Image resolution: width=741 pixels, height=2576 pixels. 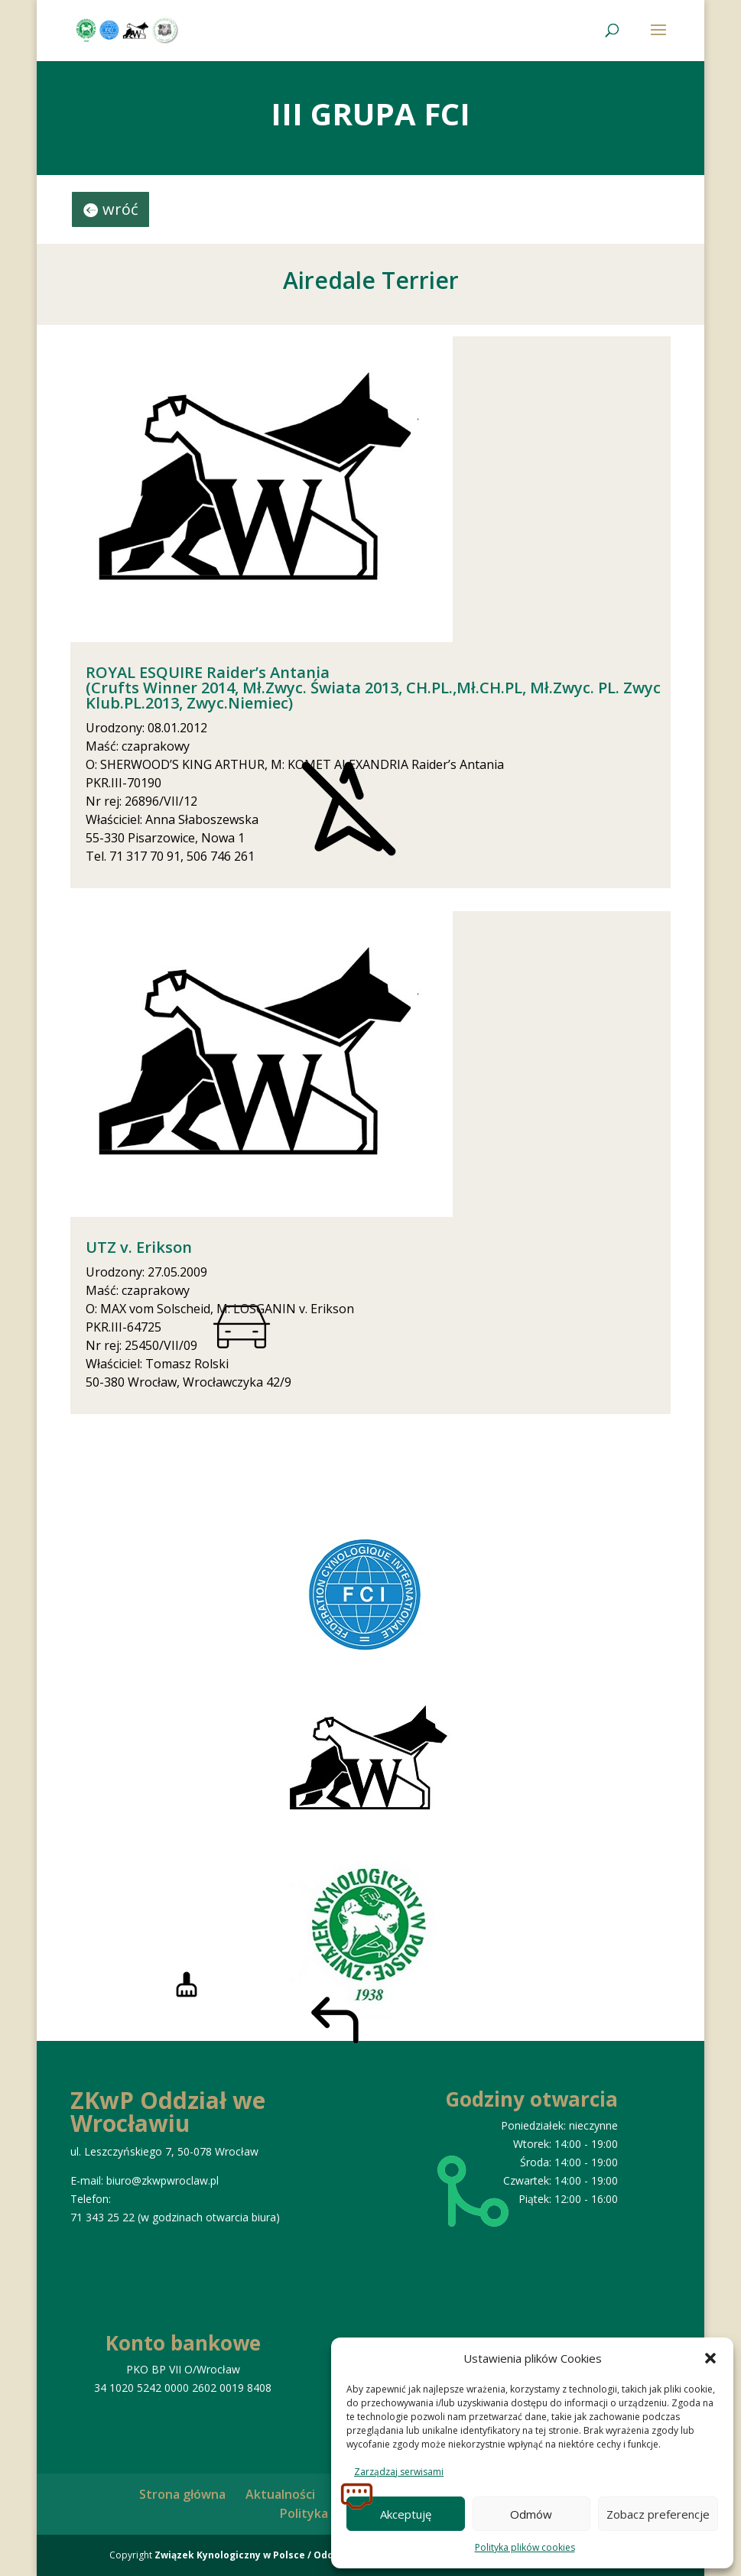 What do you see at coordinates (335, 2020) in the screenshot?
I see `go back to the previous screen` at bounding box center [335, 2020].